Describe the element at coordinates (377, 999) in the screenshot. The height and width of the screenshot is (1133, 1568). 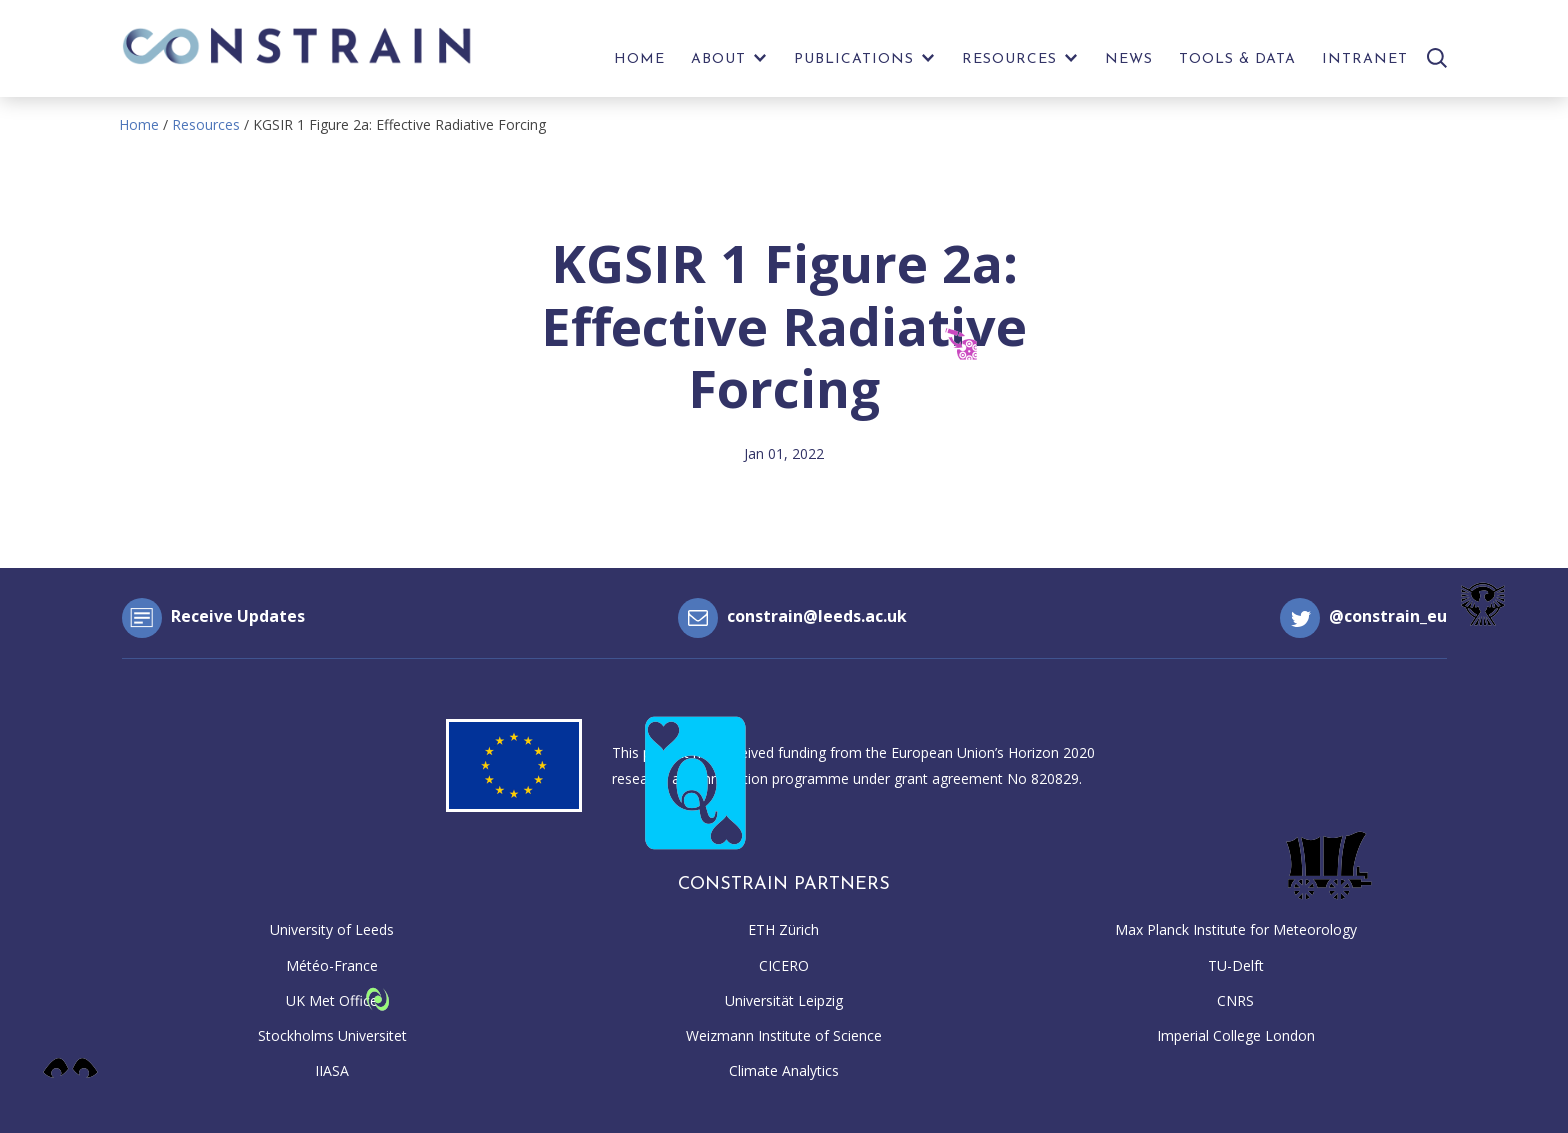
I see `activate focus or concentration mode` at that location.